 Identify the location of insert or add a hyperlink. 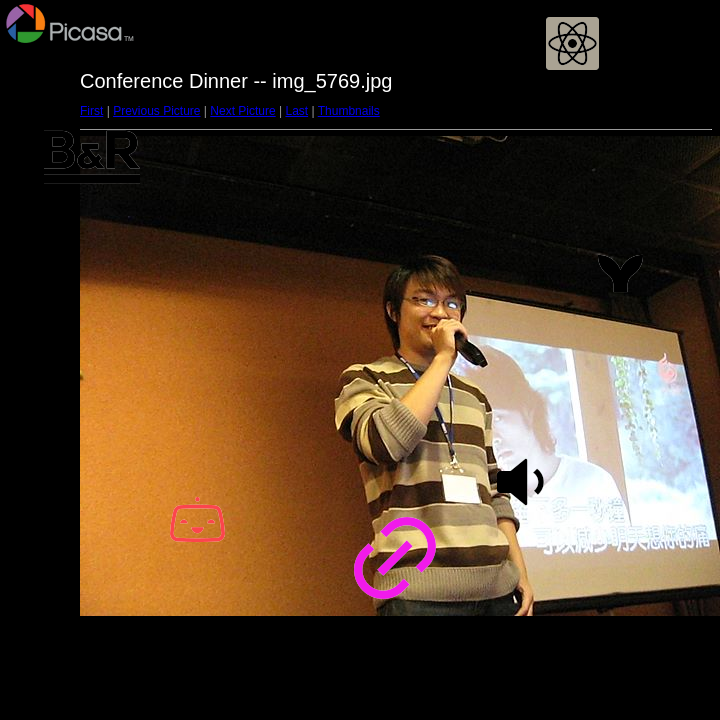
(395, 558).